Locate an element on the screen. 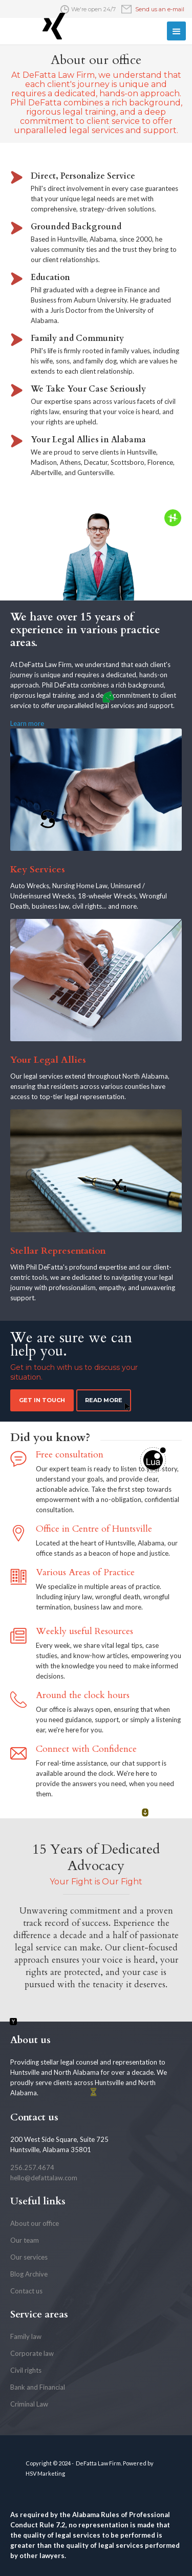  link to Xing professional network profile is located at coordinates (54, 26).